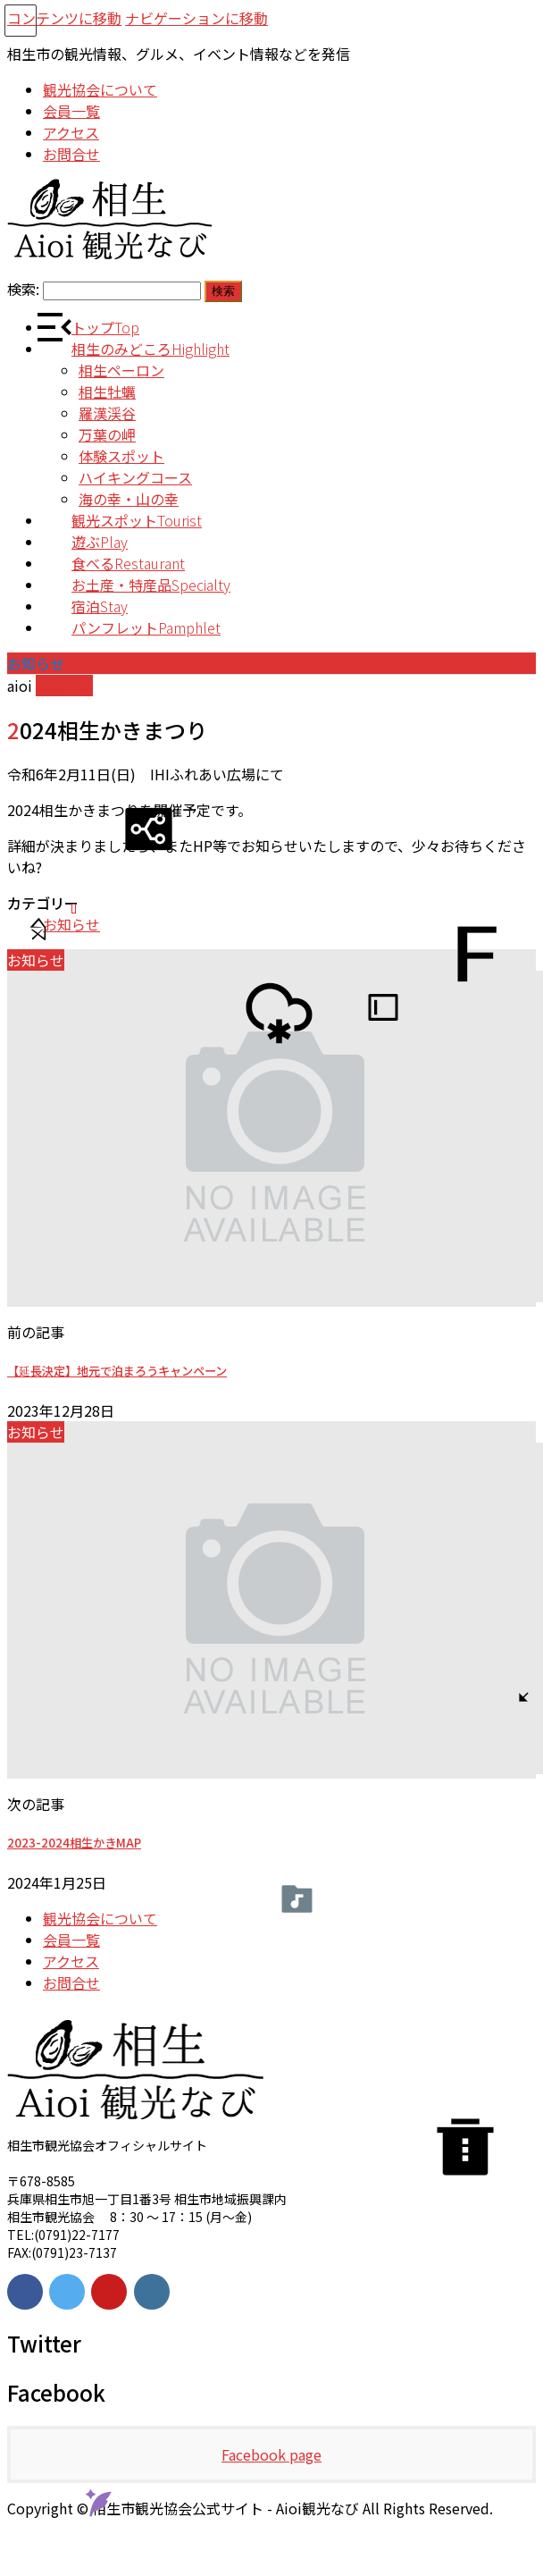 The width and height of the screenshot is (543, 2576). Describe the element at coordinates (383, 1007) in the screenshot. I see `switch to left sidebar layout` at that location.